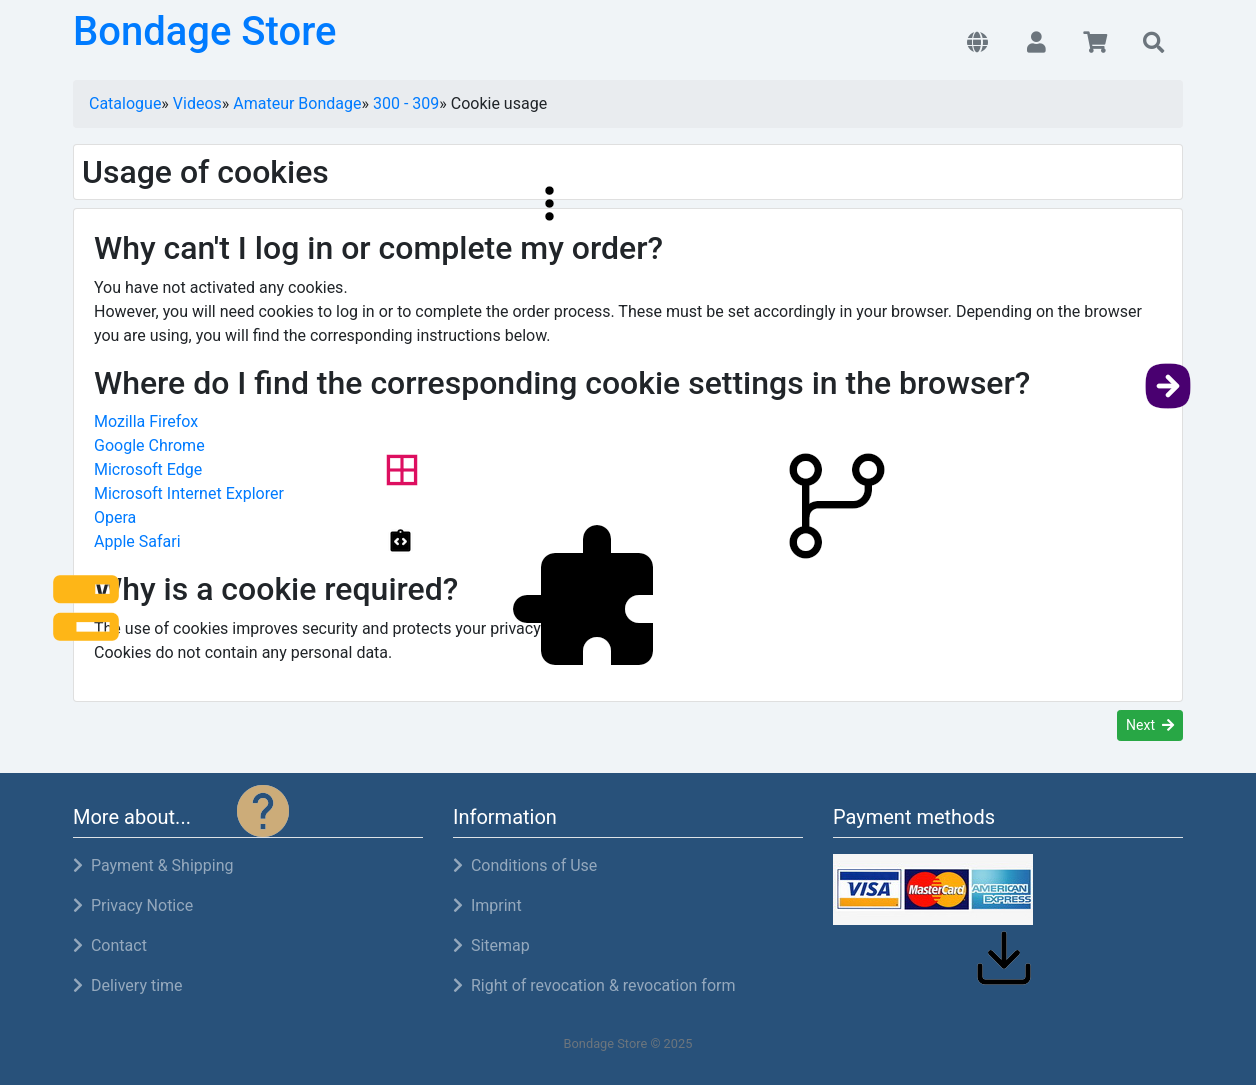  Describe the element at coordinates (86, 608) in the screenshot. I see `view task list or to-do items` at that location.